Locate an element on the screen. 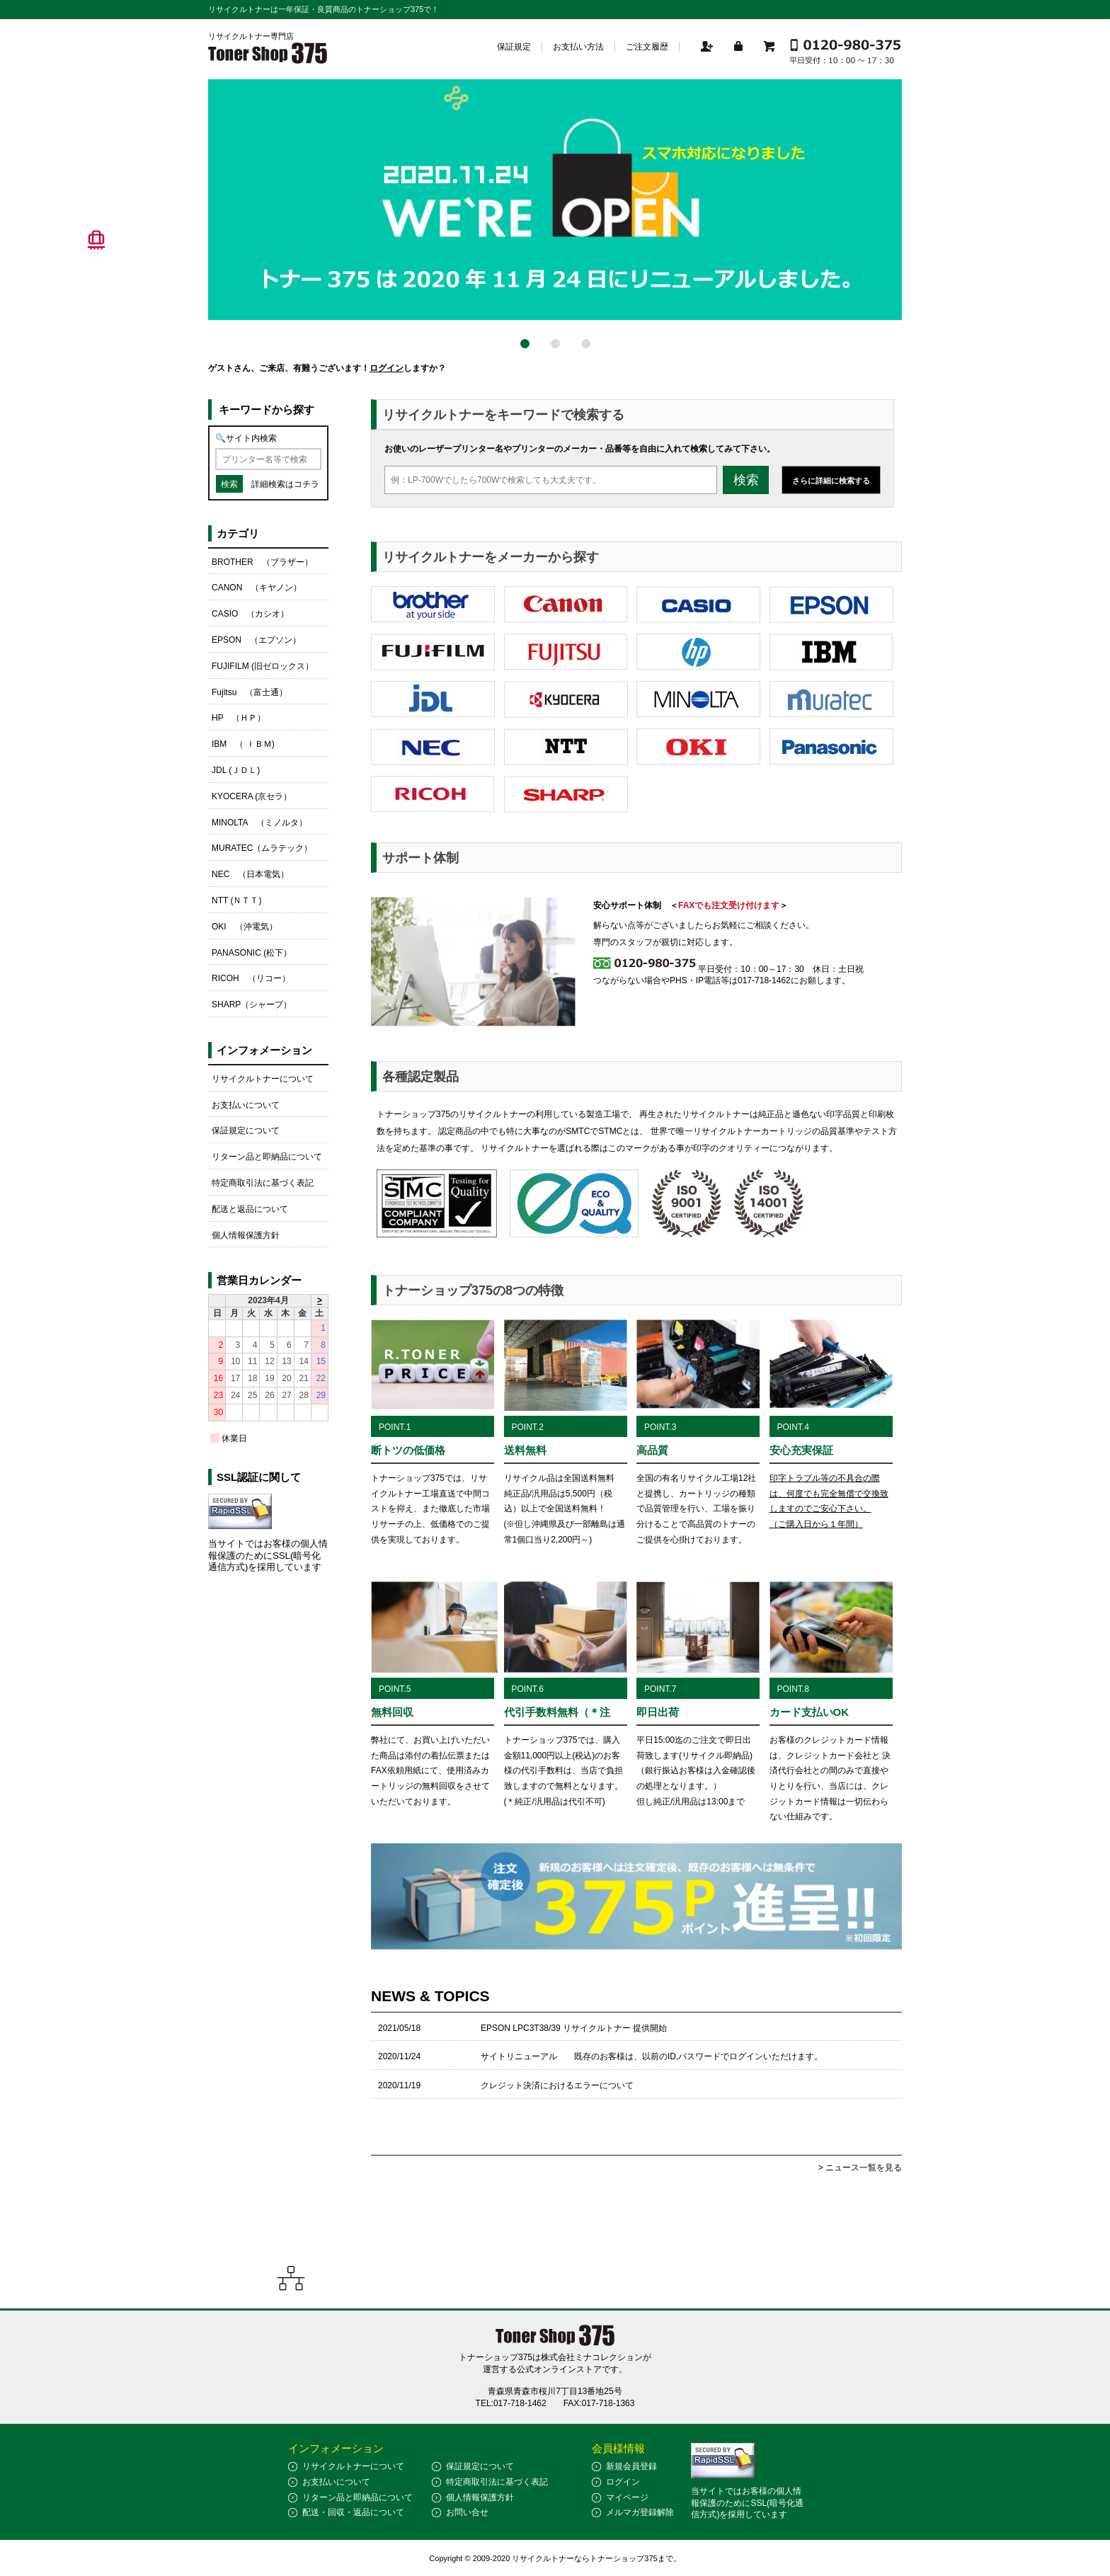  view network topology or connections is located at coordinates (291, 2279).